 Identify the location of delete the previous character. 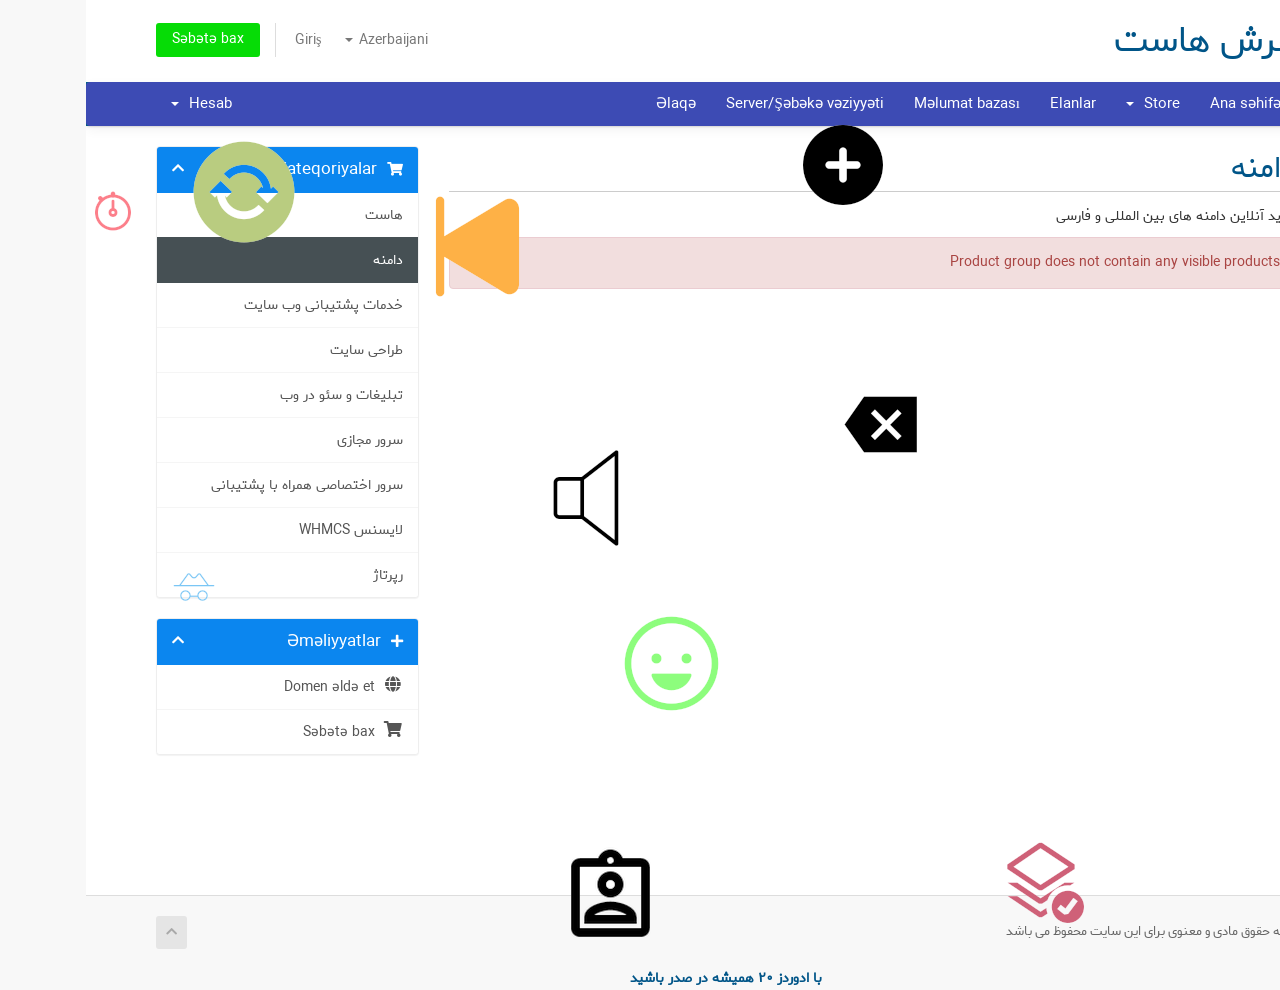
(883, 424).